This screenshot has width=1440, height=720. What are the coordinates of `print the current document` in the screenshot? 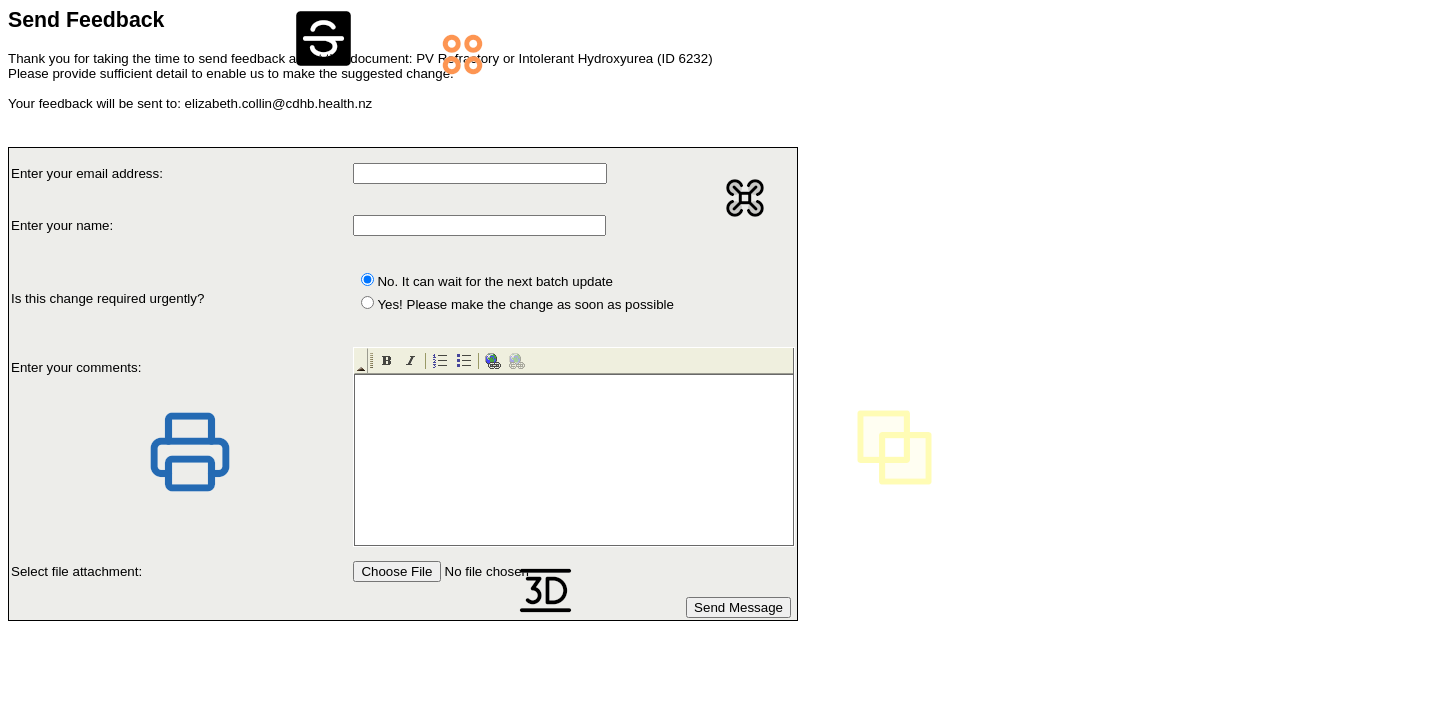 It's located at (190, 452).